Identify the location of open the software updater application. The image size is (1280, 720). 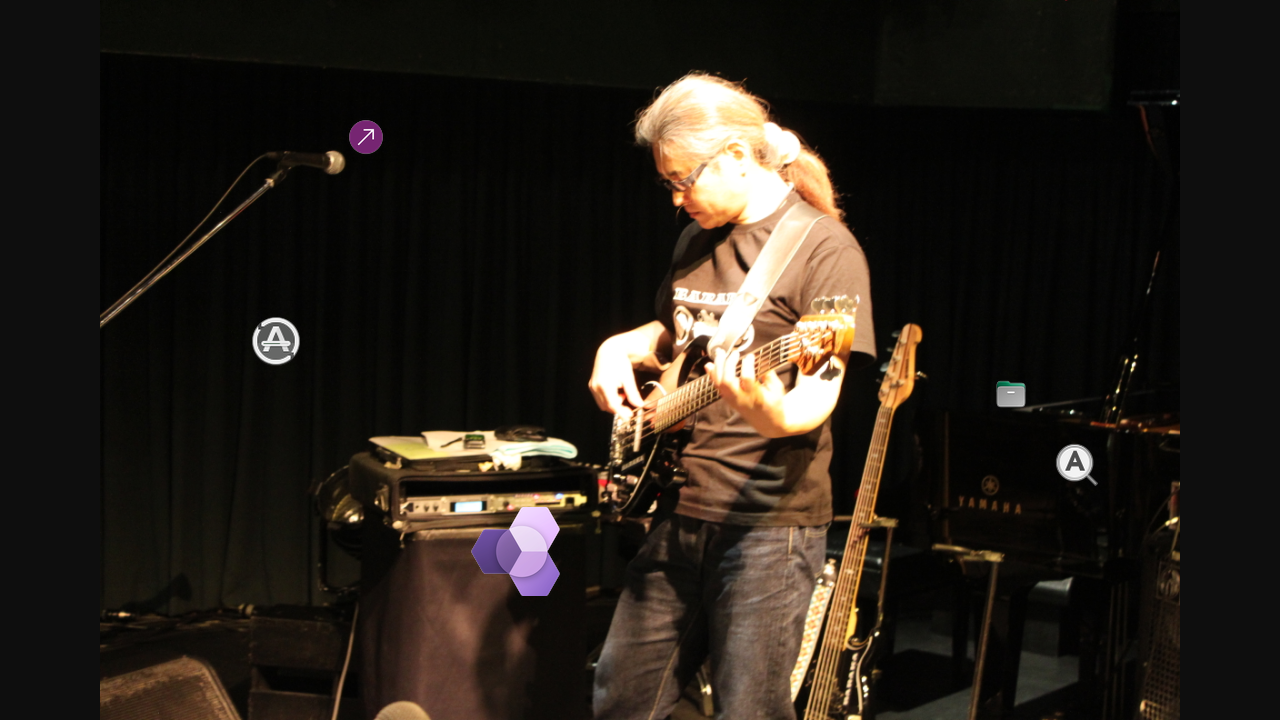
(276, 341).